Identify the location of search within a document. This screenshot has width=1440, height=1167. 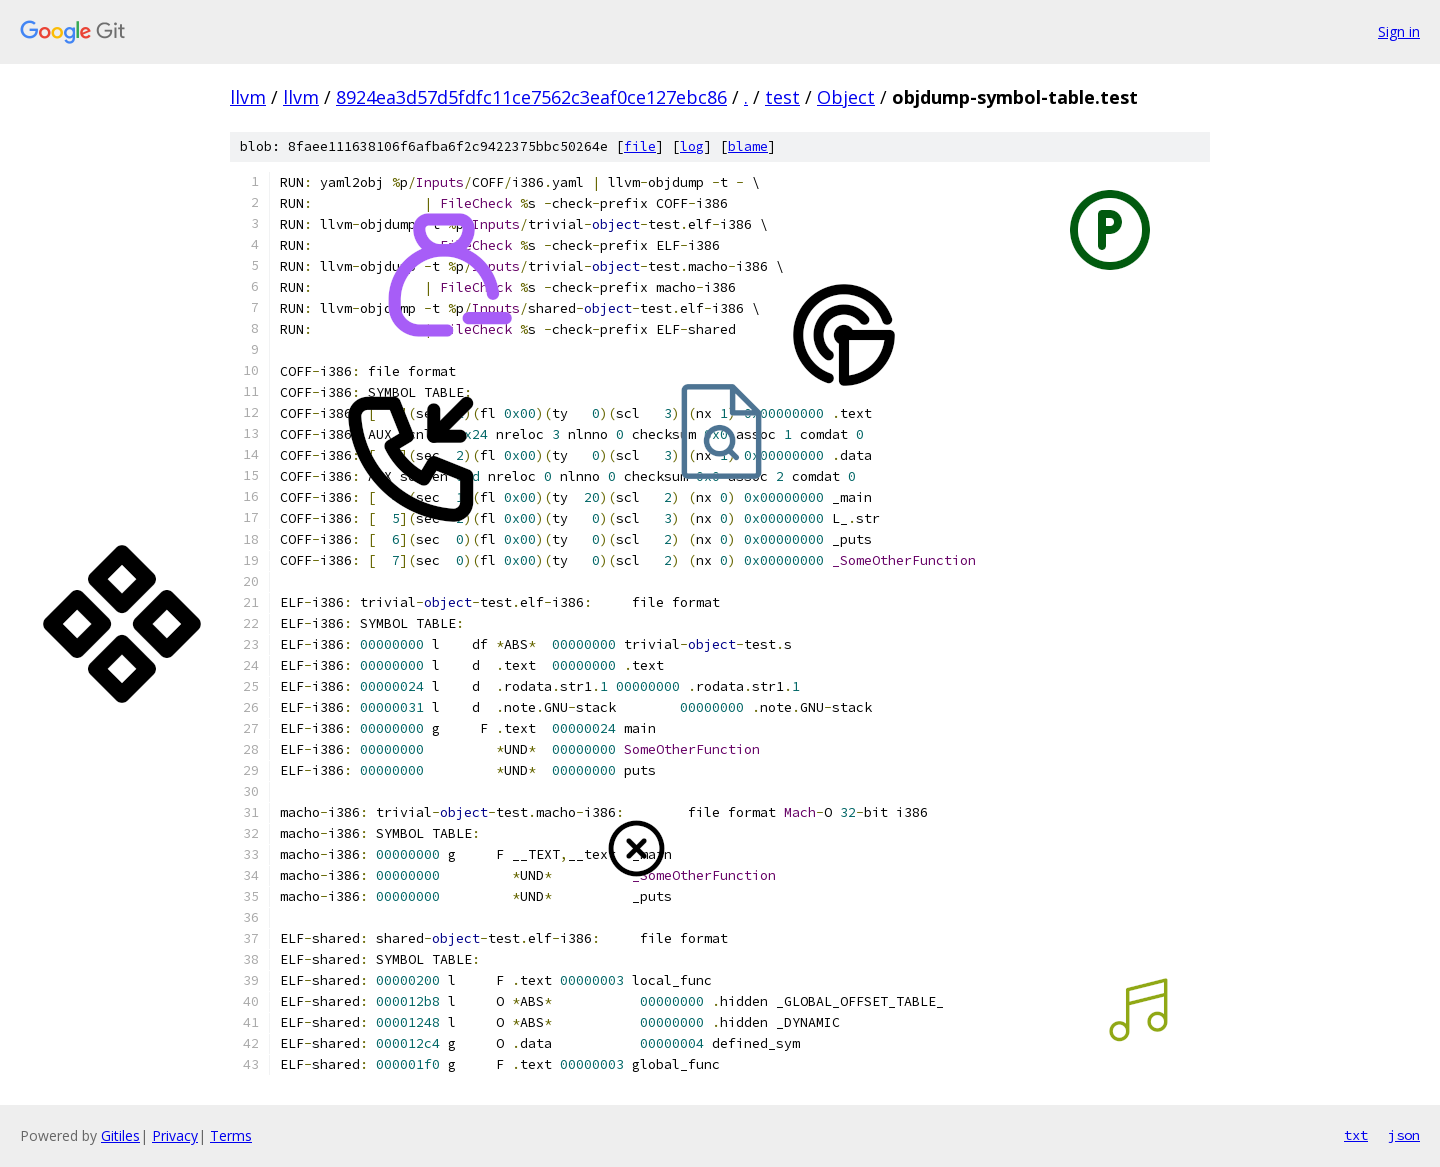
(721, 431).